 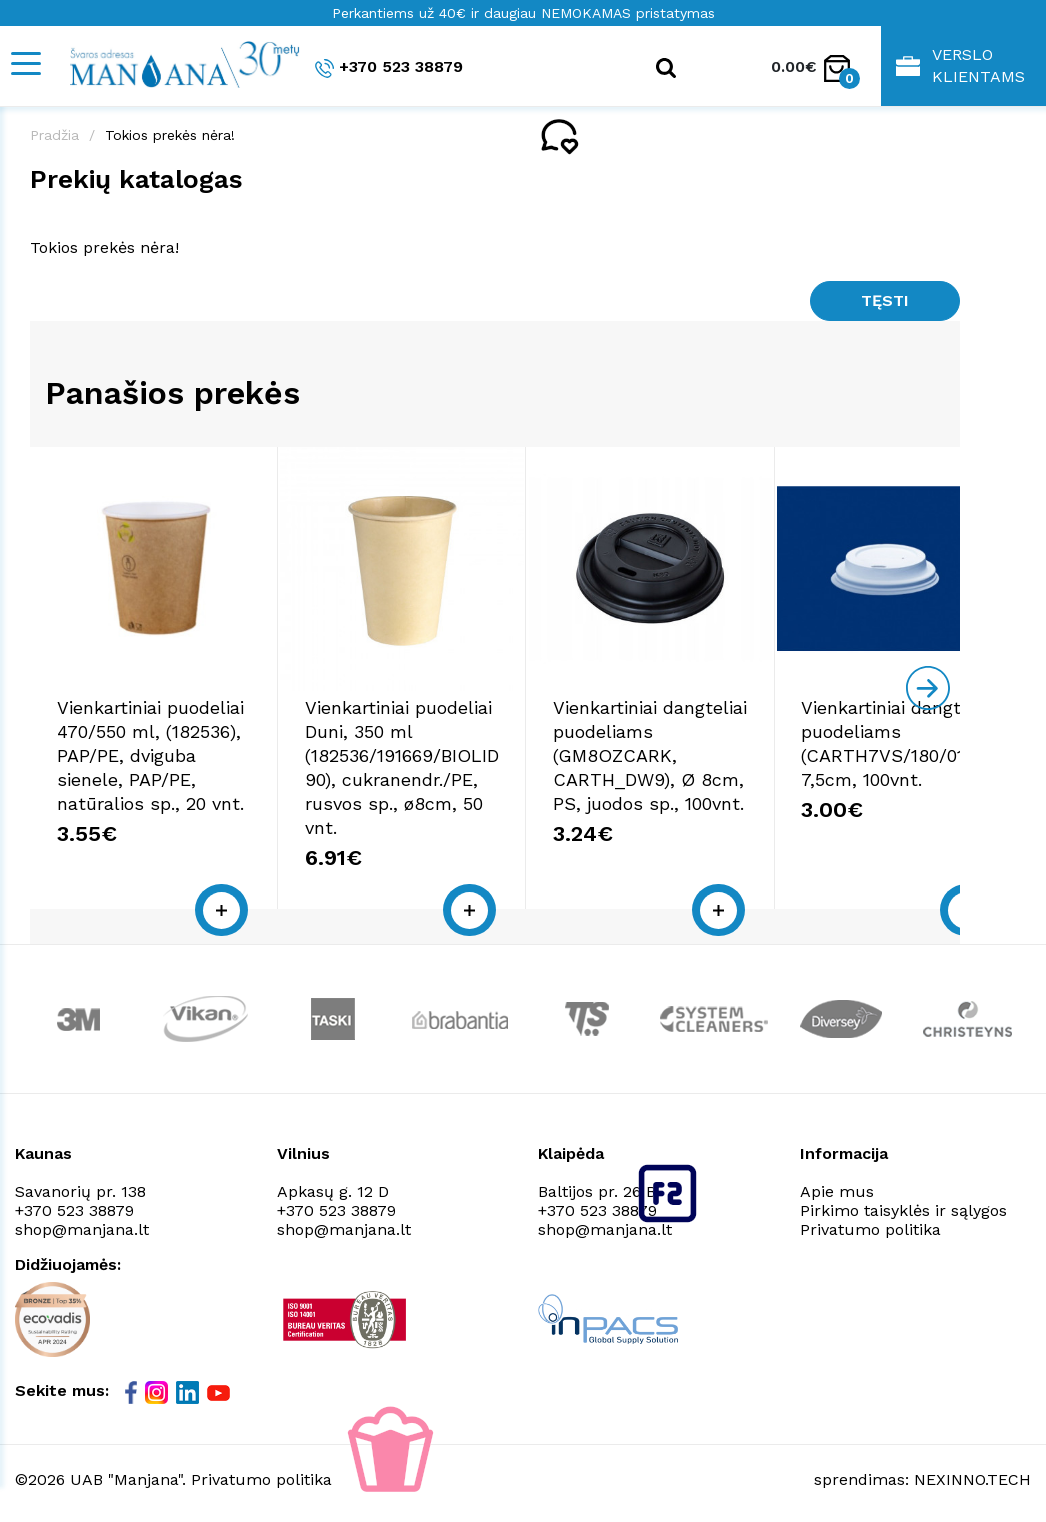 What do you see at coordinates (559, 135) in the screenshot?
I see `view liked or favorited messages` at bounding box center [559, 135].